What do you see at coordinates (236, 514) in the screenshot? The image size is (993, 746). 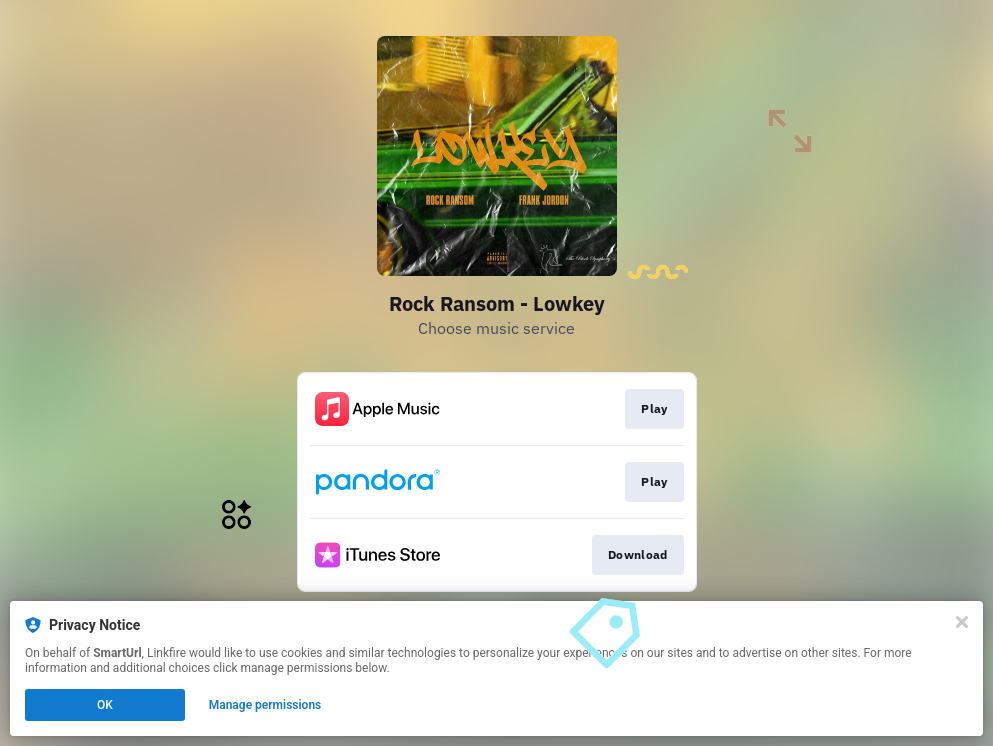 I see `access AI-powered apps` at bounding box center [236, 514].